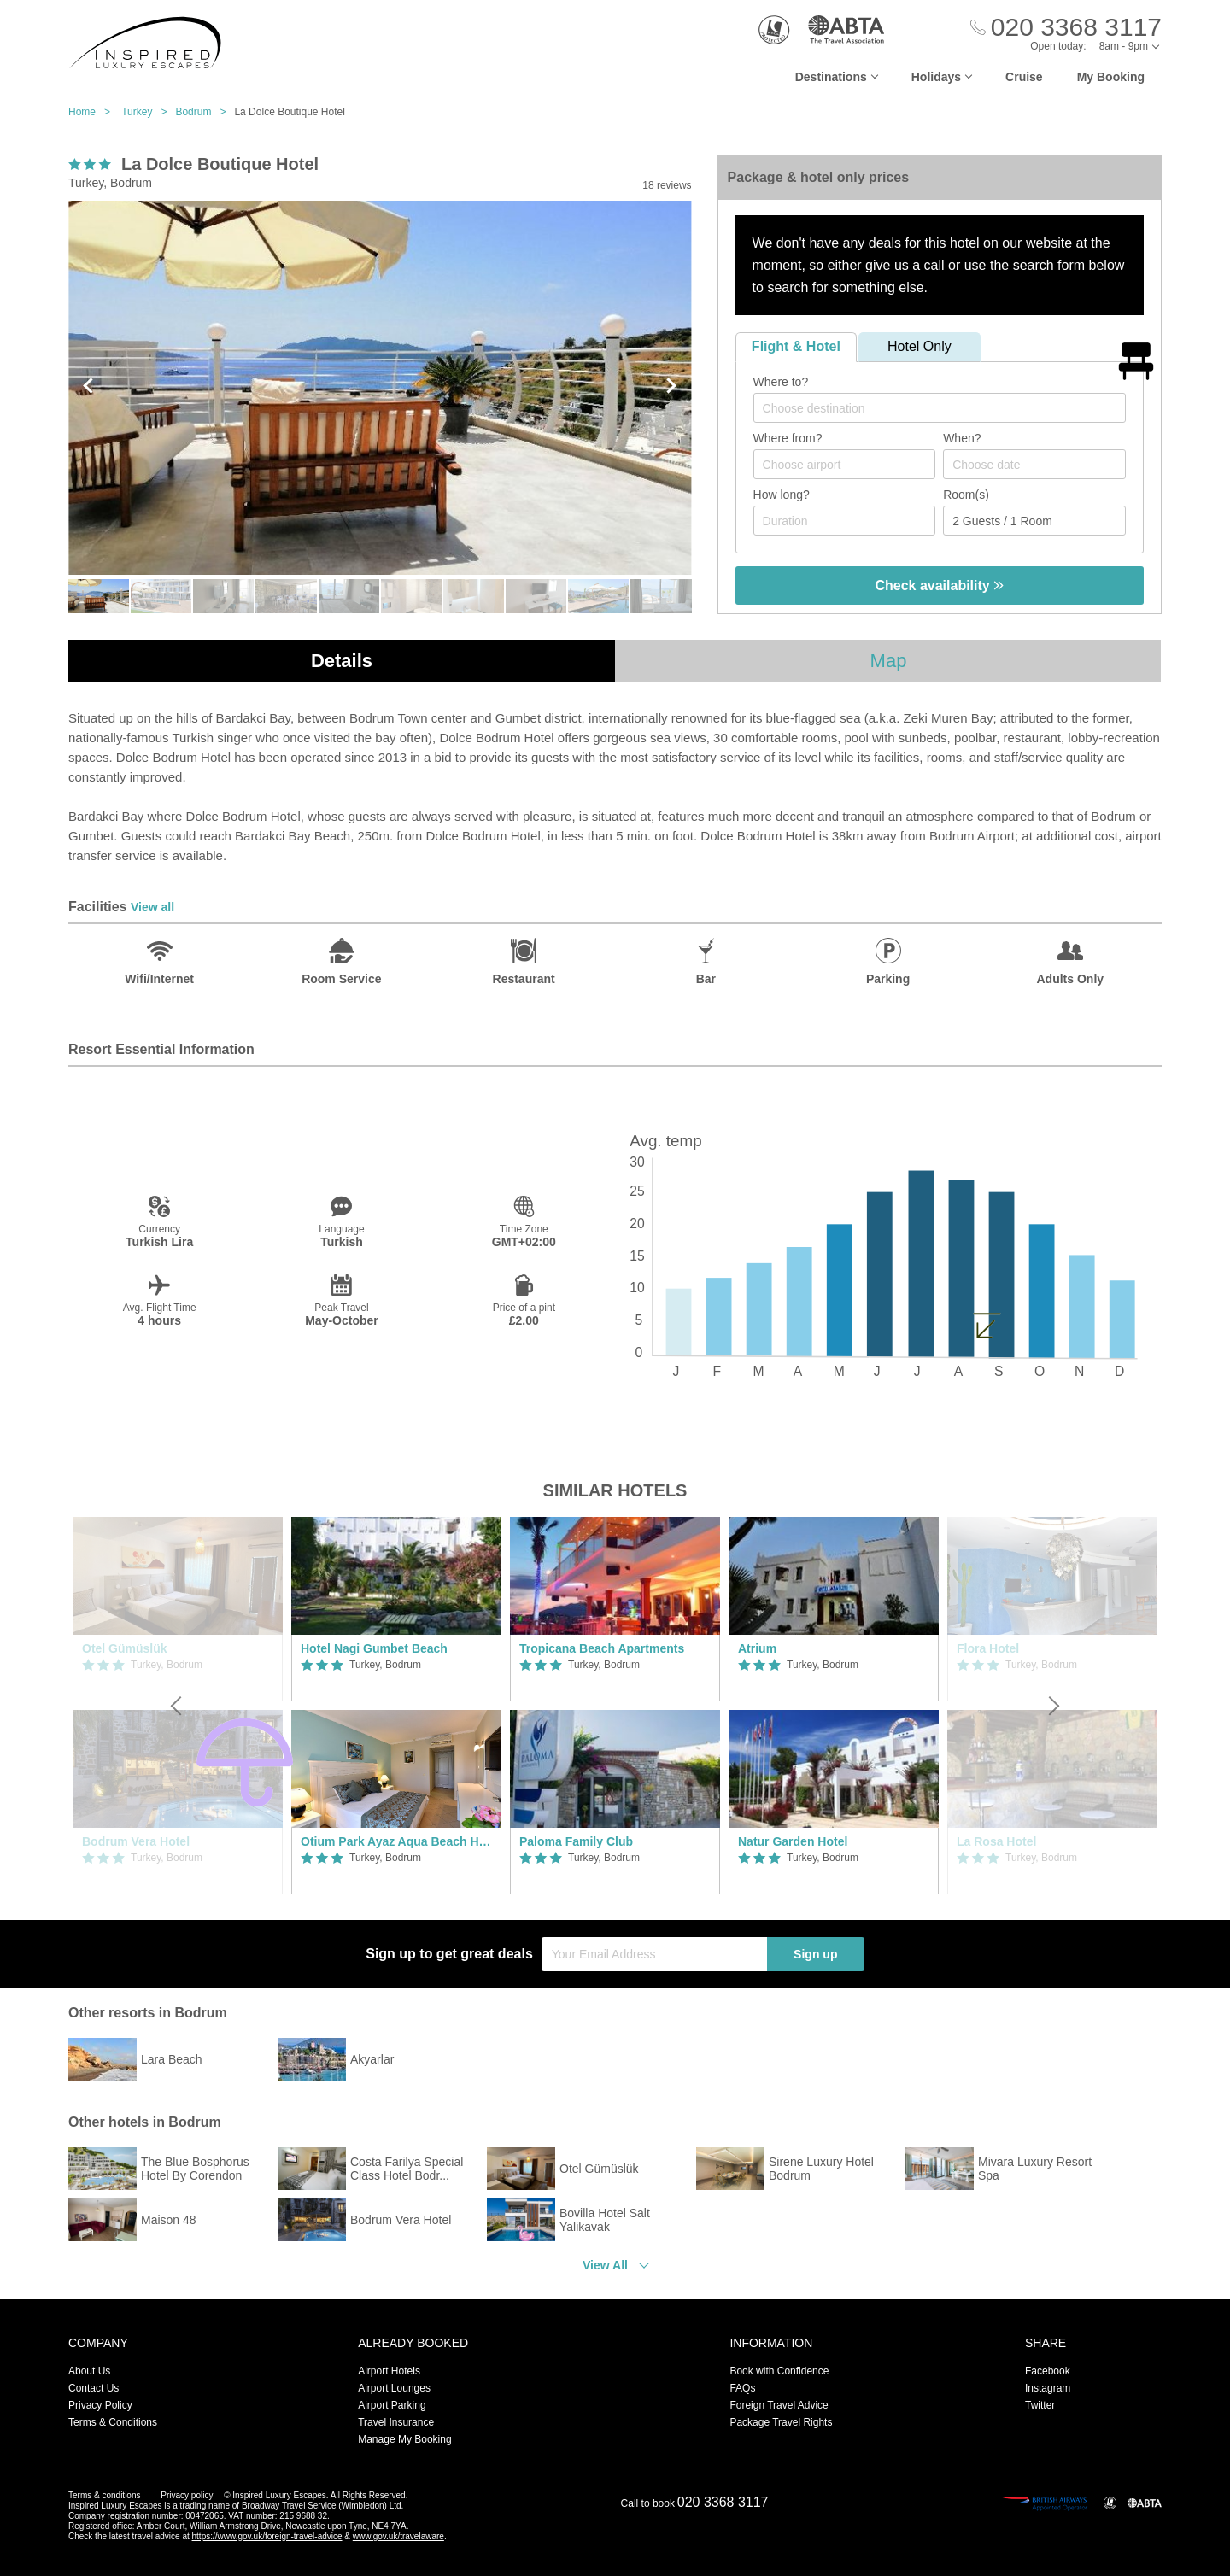 This screenshot has height=2576, width=1230. What do you see at coordinates (1136, 361) in the screenshot?
I see `browse furniture or seating options` at bounding box center [1136, 361].